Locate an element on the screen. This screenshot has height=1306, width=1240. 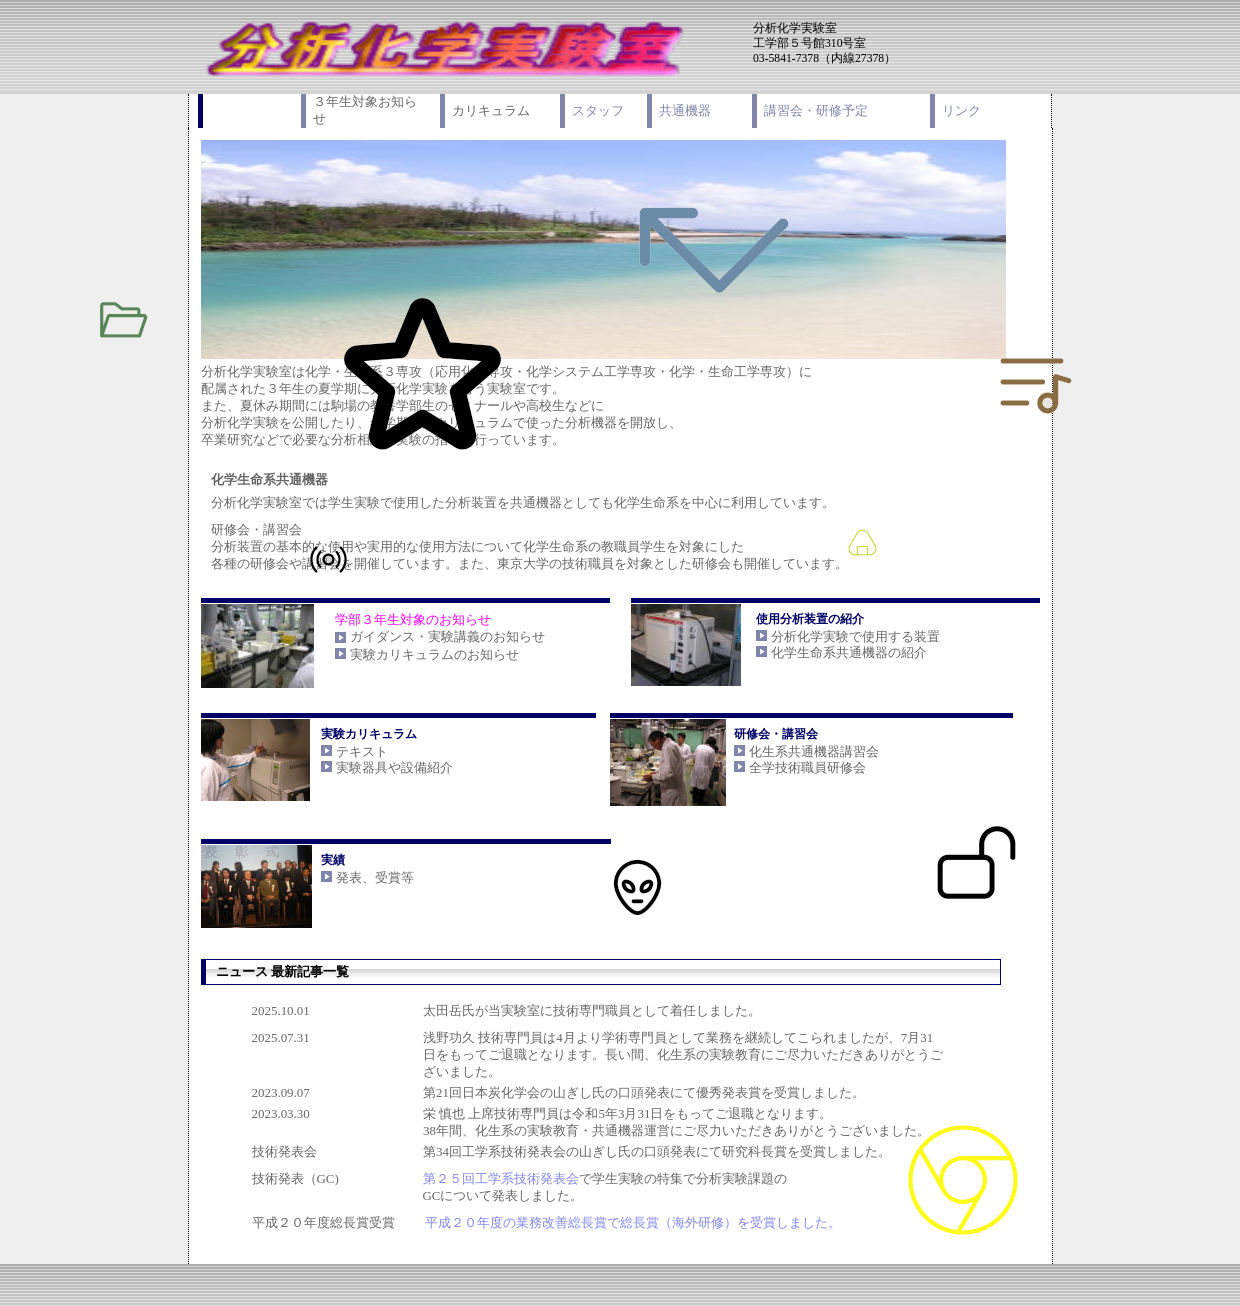
open folder to view contents is located at coordinates (122, 319).